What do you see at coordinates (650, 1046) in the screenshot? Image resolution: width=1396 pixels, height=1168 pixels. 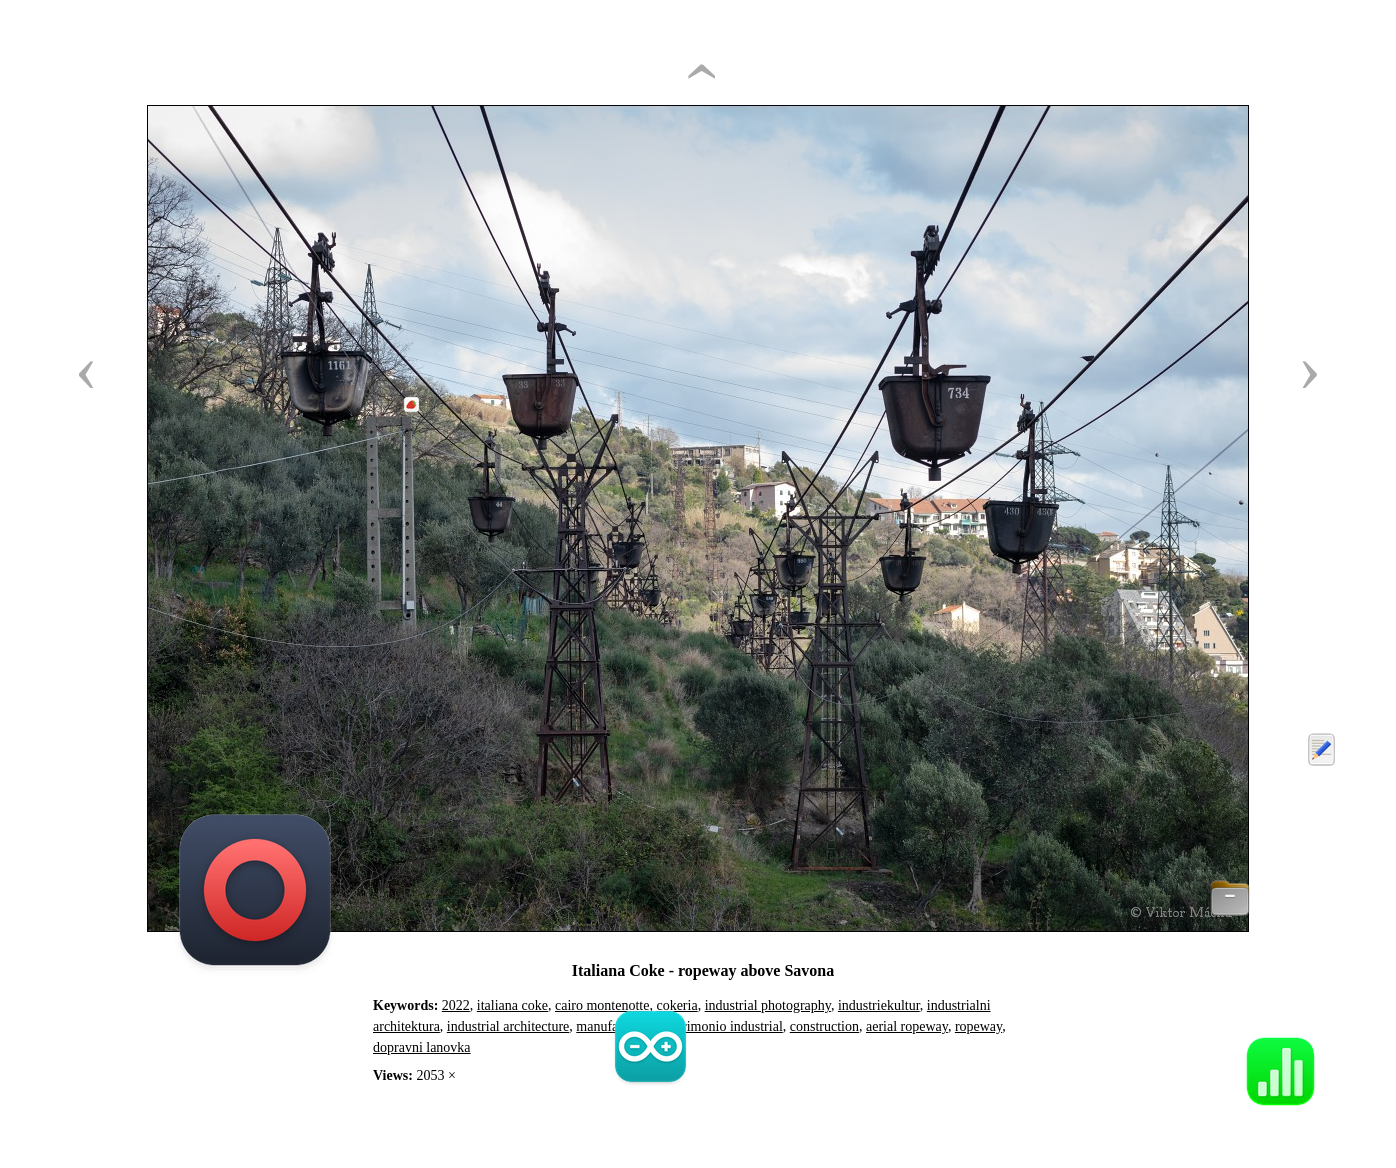 I see `open the Arduino IDE application` at bounding box center [650, 1046].